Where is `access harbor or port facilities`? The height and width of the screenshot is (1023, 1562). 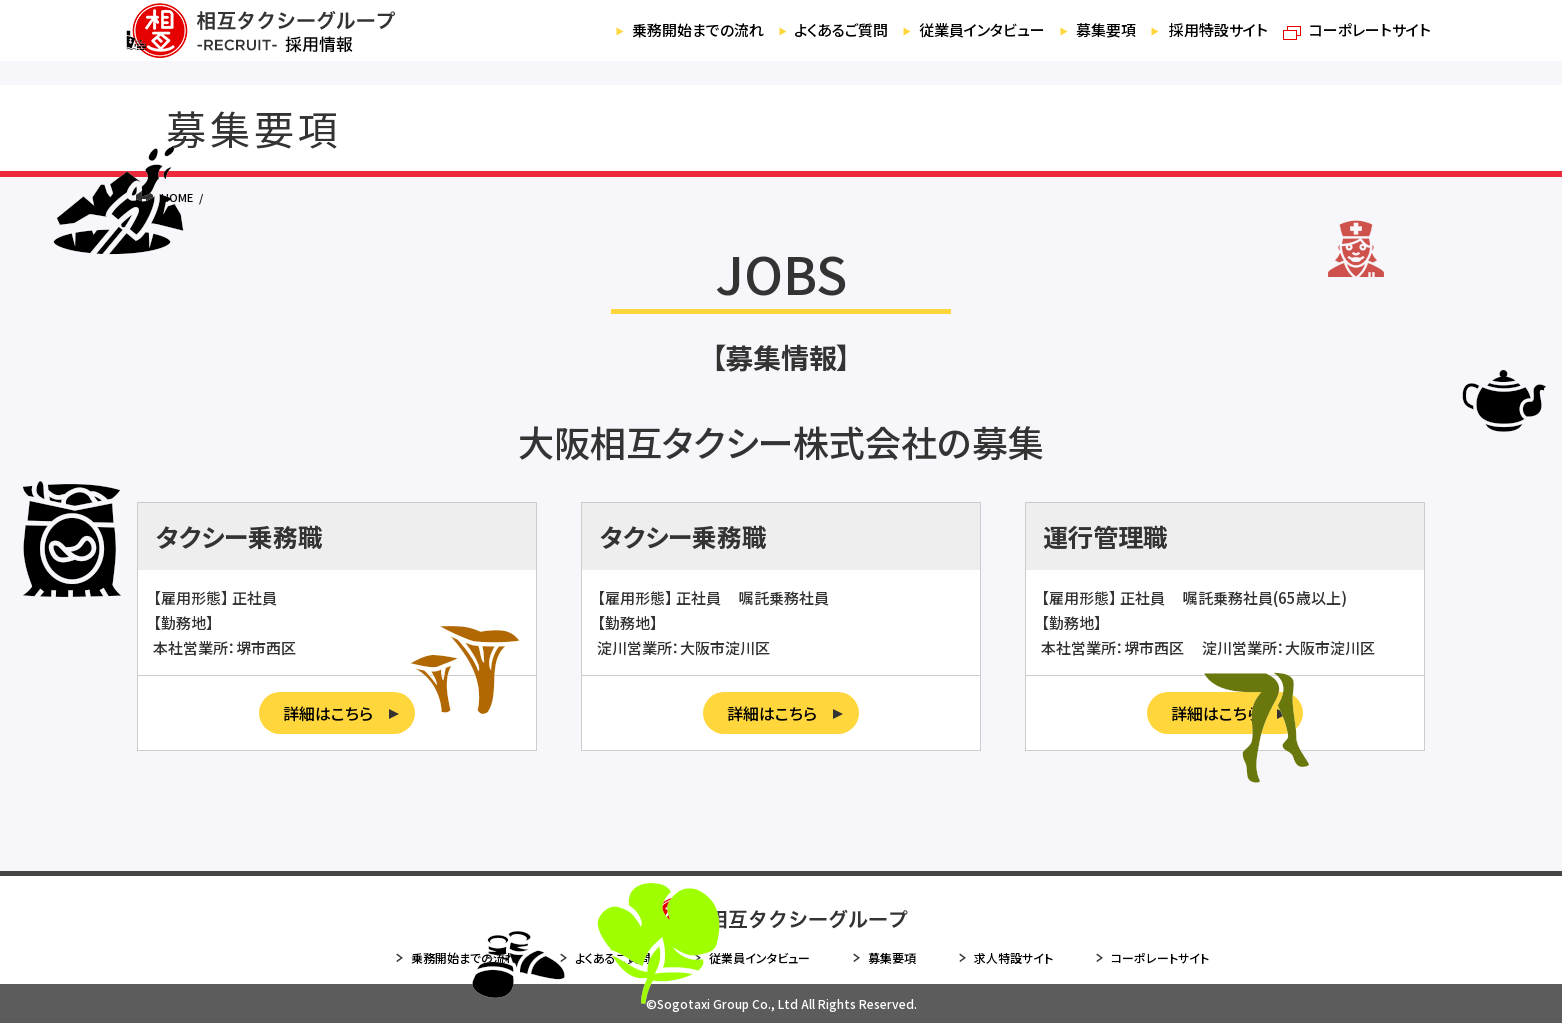 access harbor or port facilities is located at coordinates (136, 40).